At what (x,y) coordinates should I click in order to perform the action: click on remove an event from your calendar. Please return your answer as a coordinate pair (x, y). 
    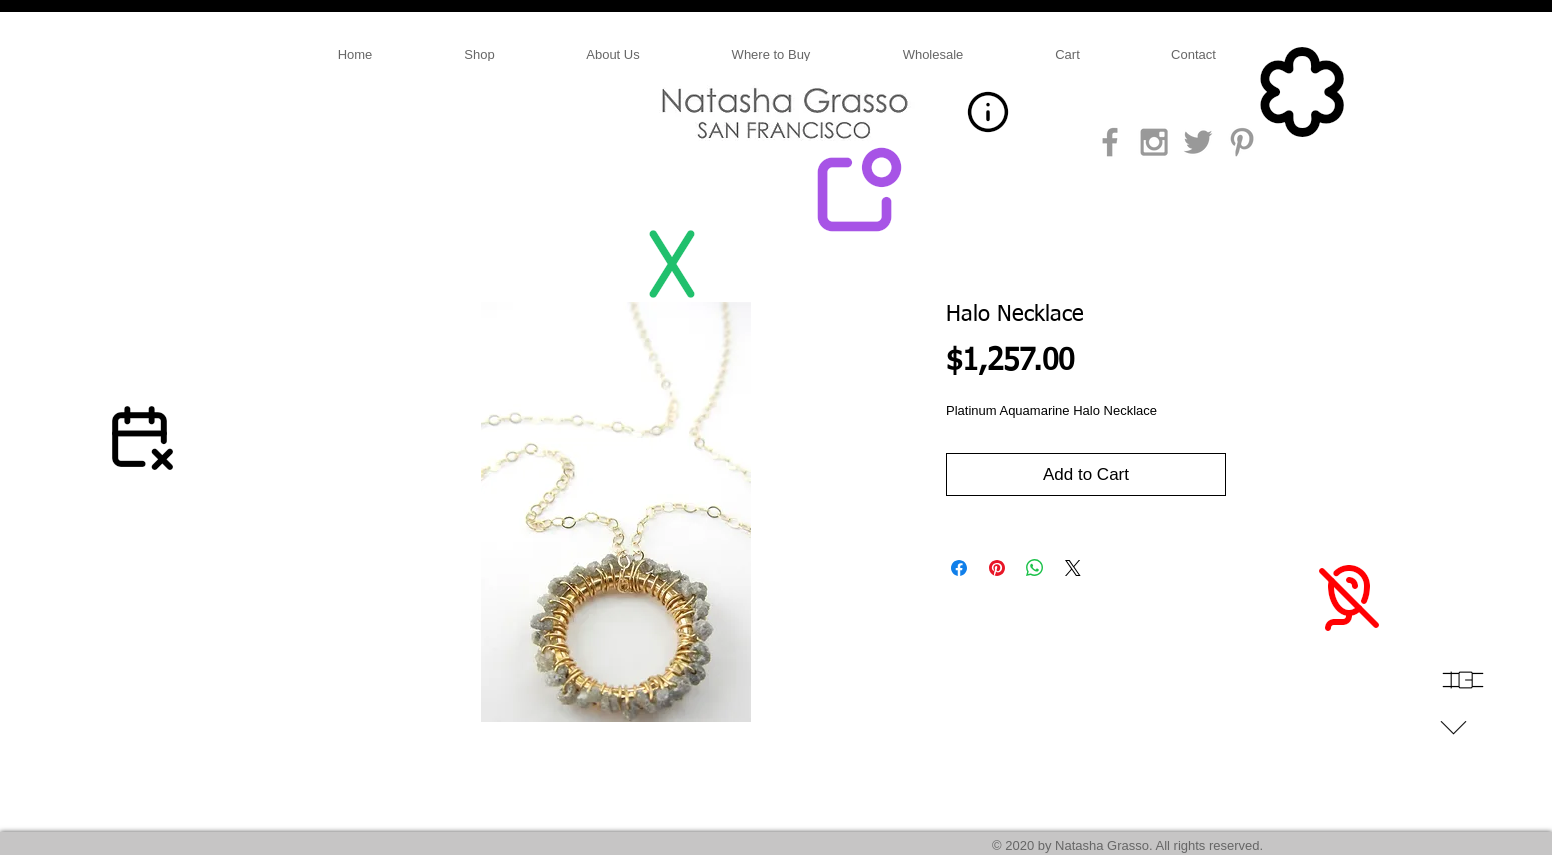
    Looking at the image, I should click on (139, 436).